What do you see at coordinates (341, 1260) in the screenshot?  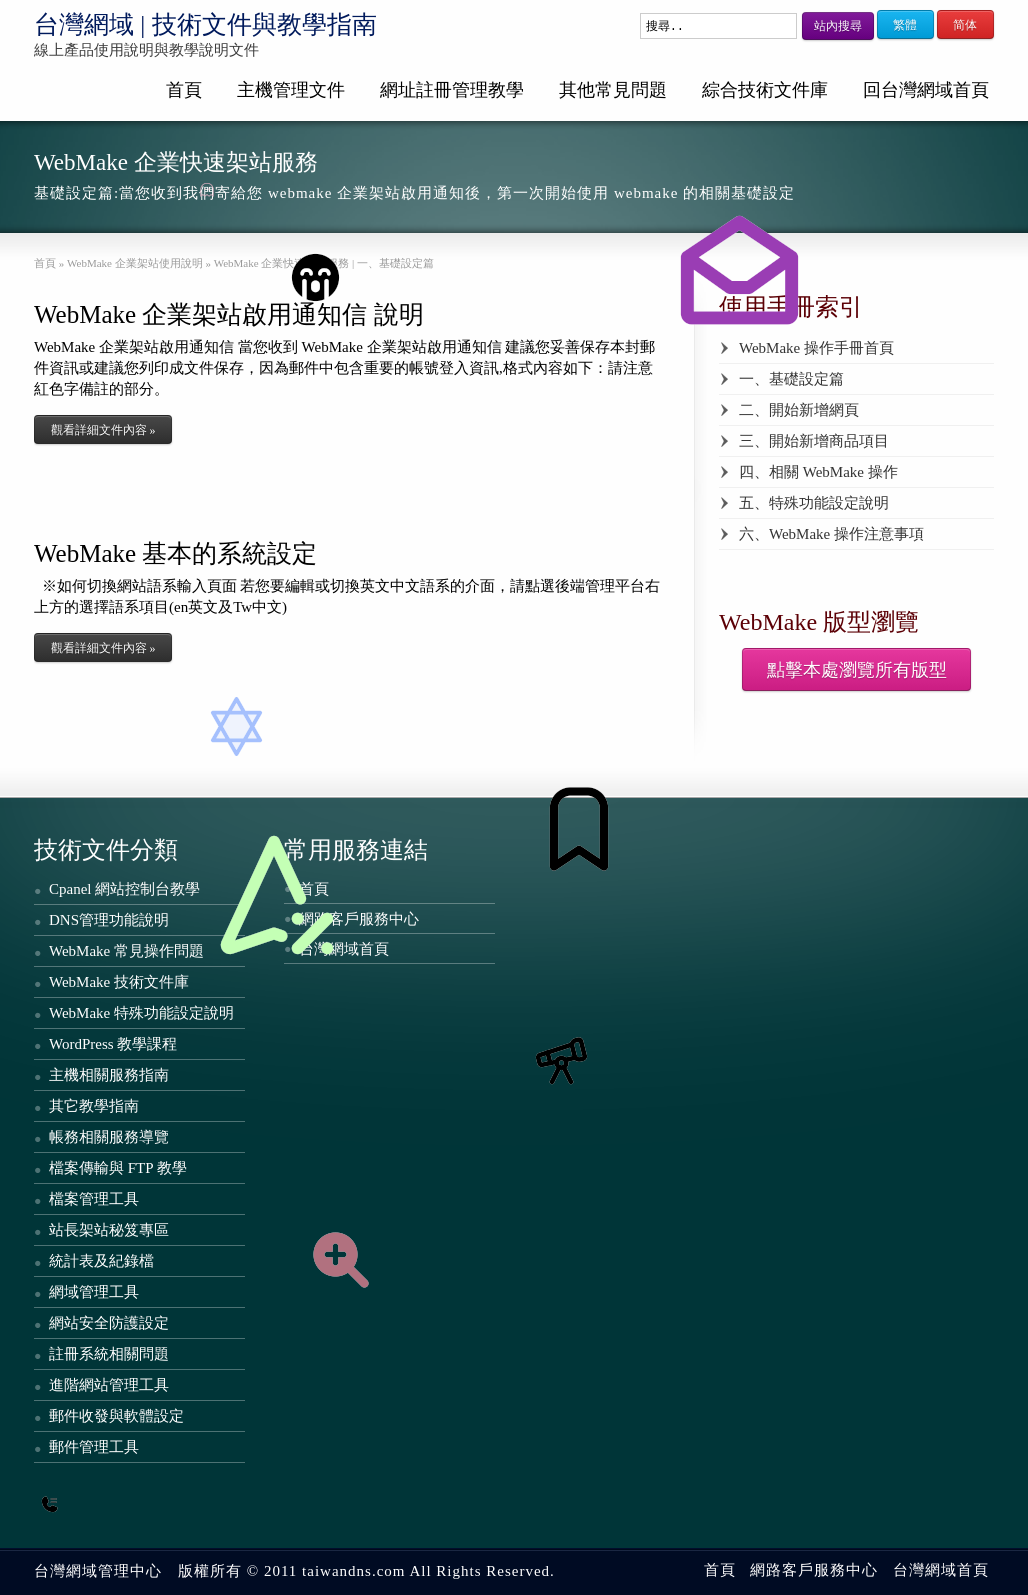 I see `zoom in on content` at bounding box center [341, 1260].